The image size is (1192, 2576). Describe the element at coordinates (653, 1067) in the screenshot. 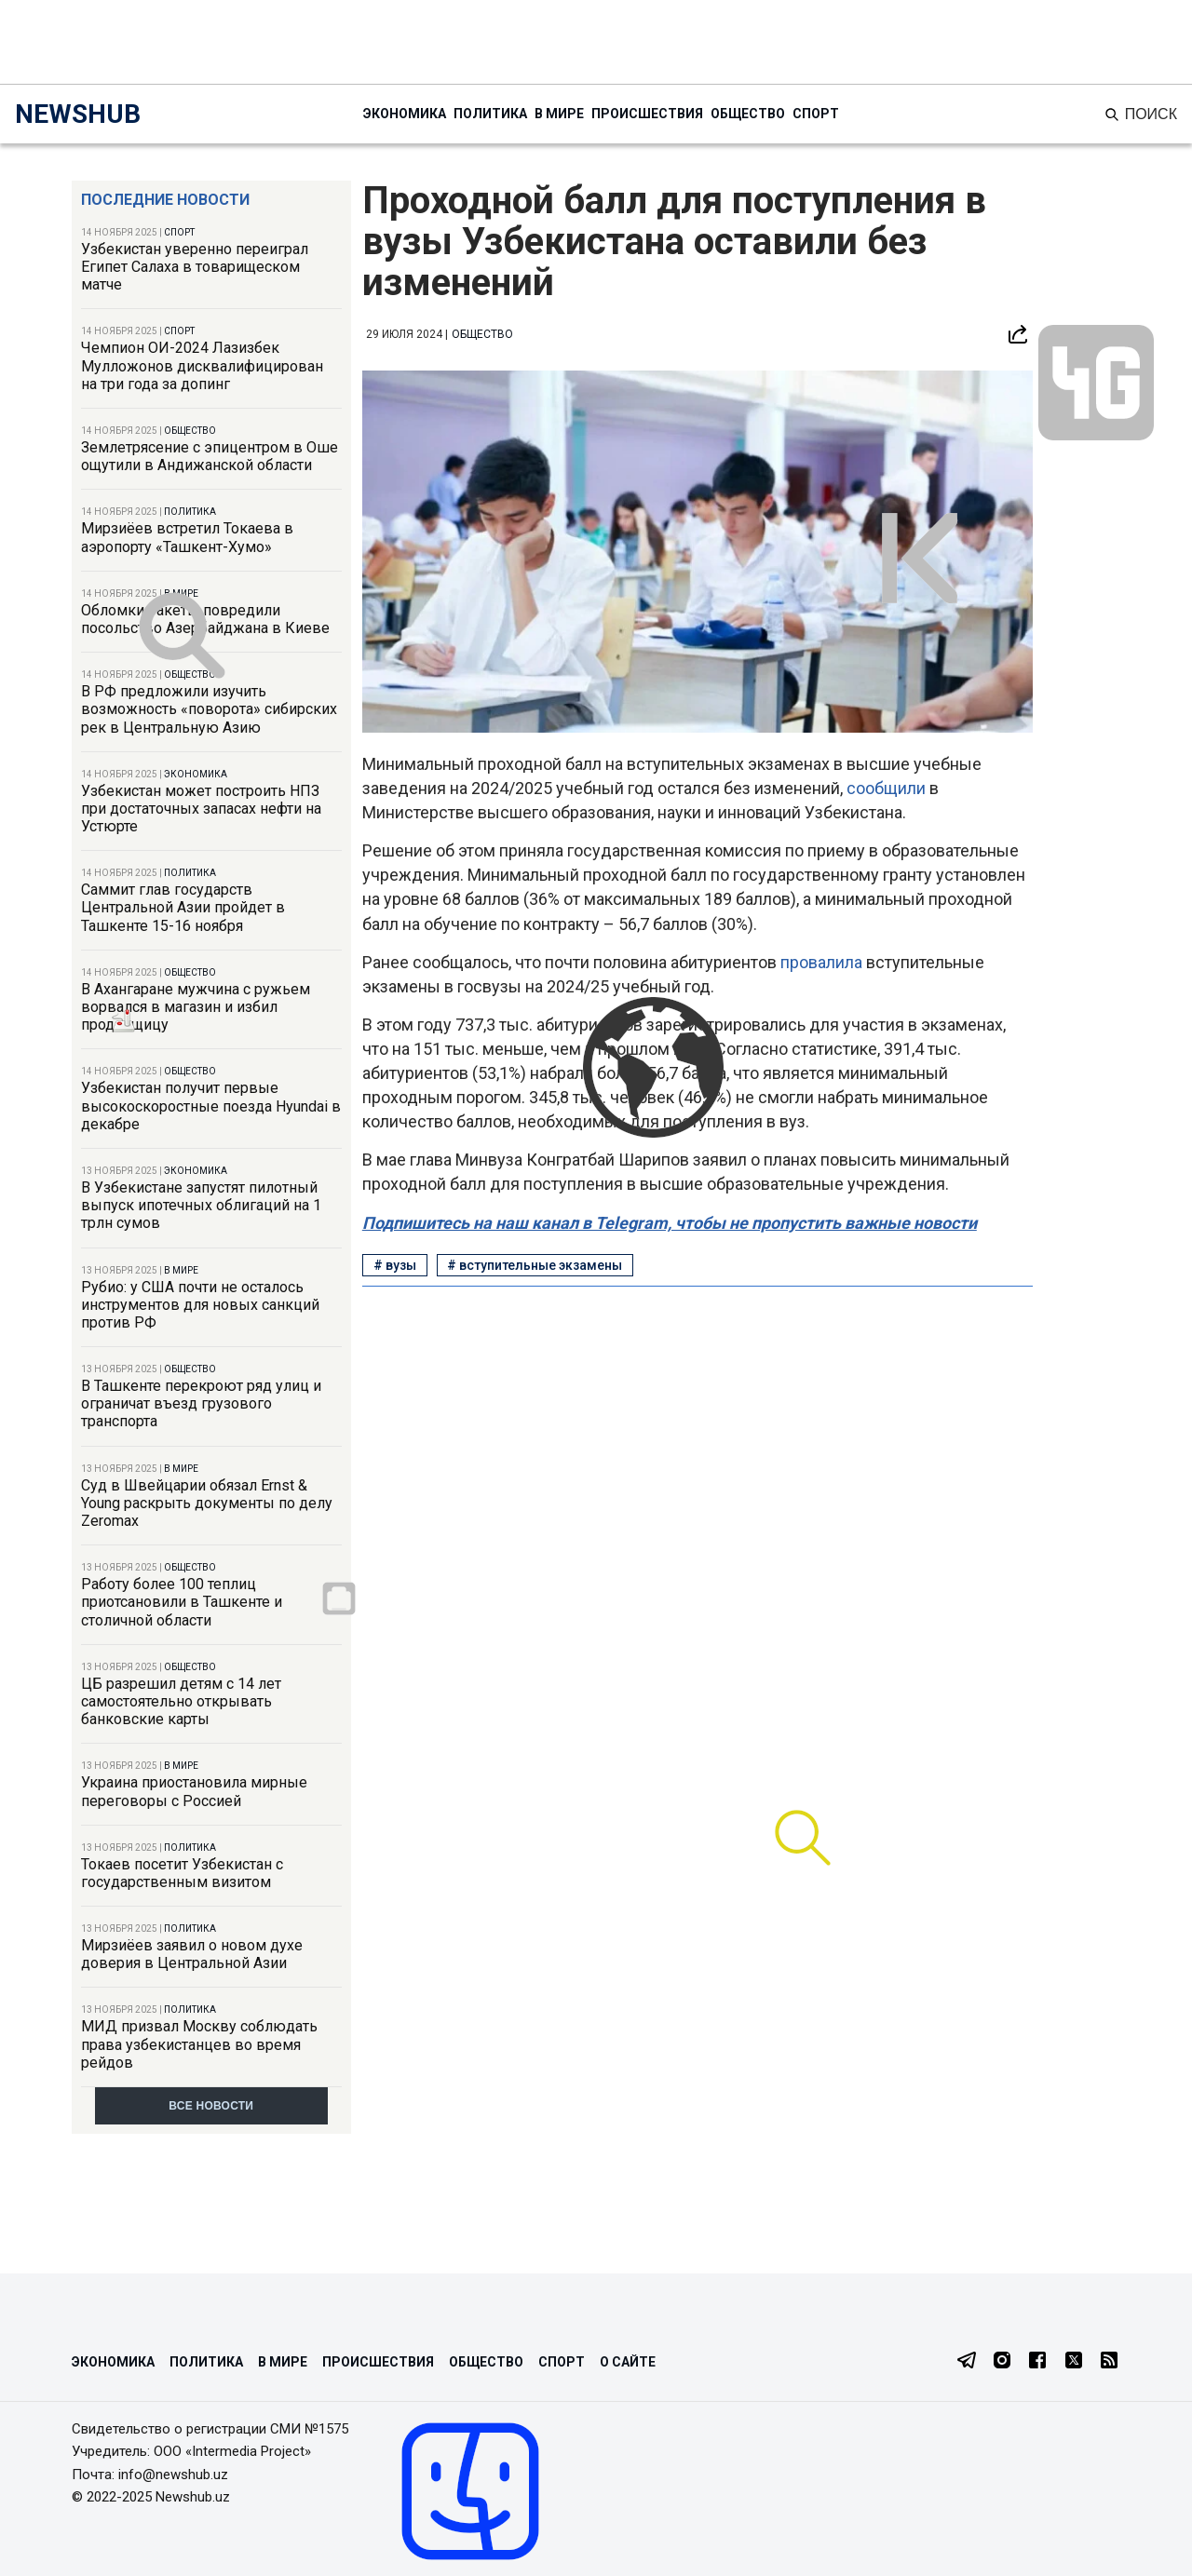

I see `access software sources and repository settings` at that location.